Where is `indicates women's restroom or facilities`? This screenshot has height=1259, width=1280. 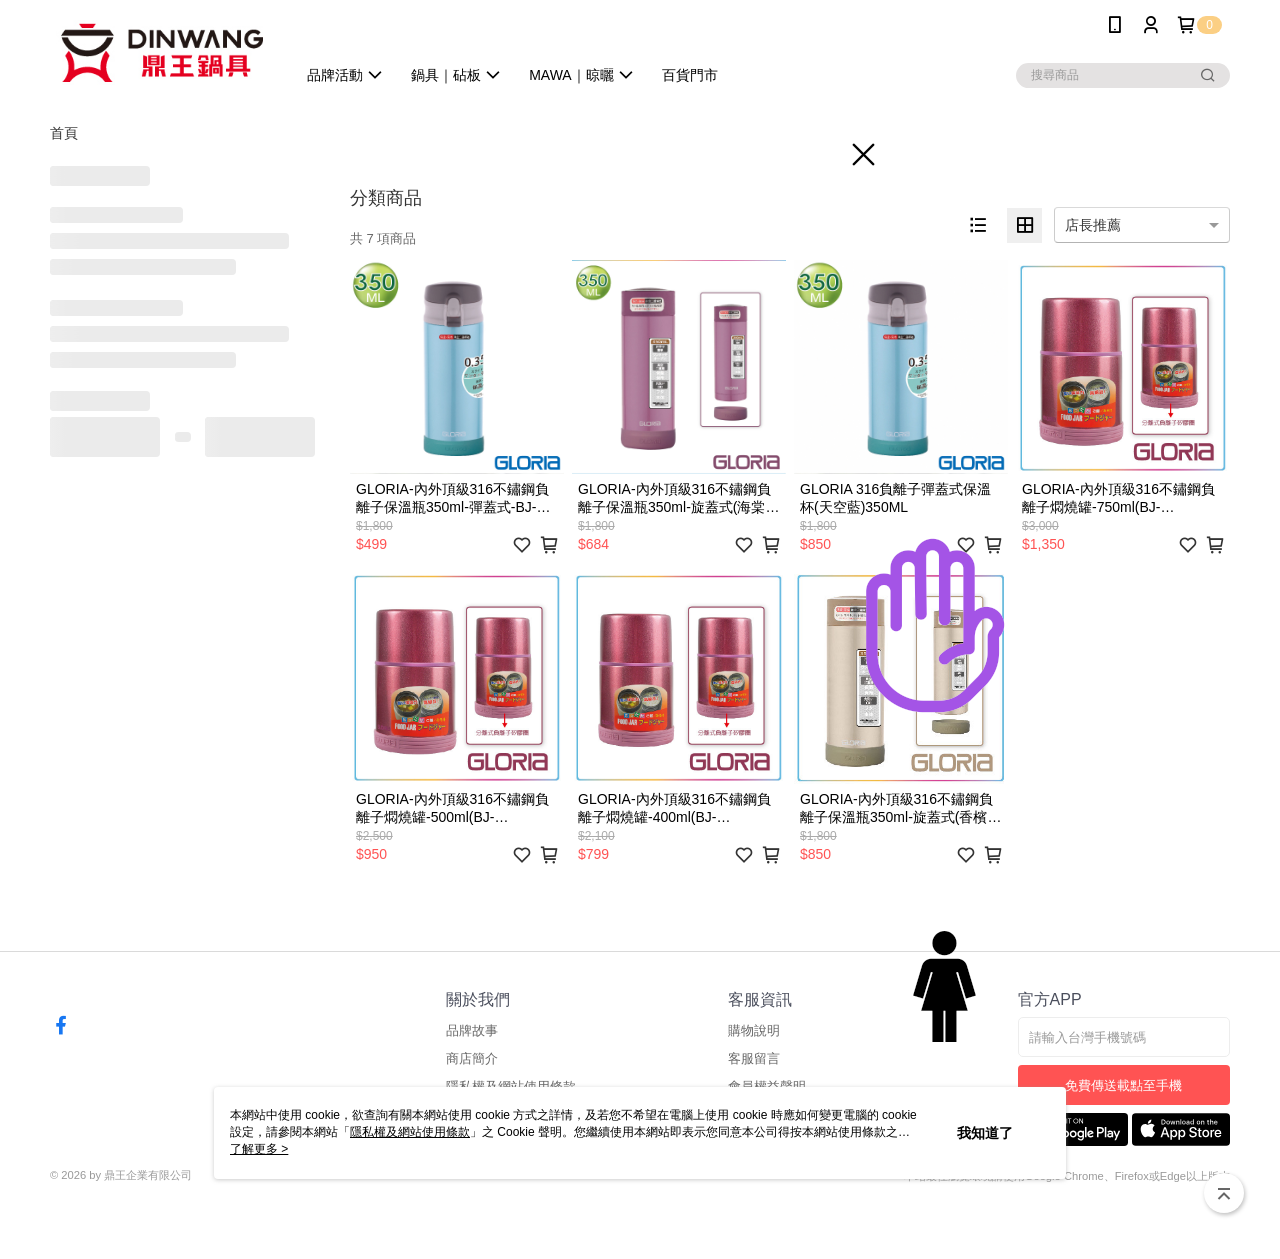 indicates women's restroom or facilities is located at coordinates (944, 986).